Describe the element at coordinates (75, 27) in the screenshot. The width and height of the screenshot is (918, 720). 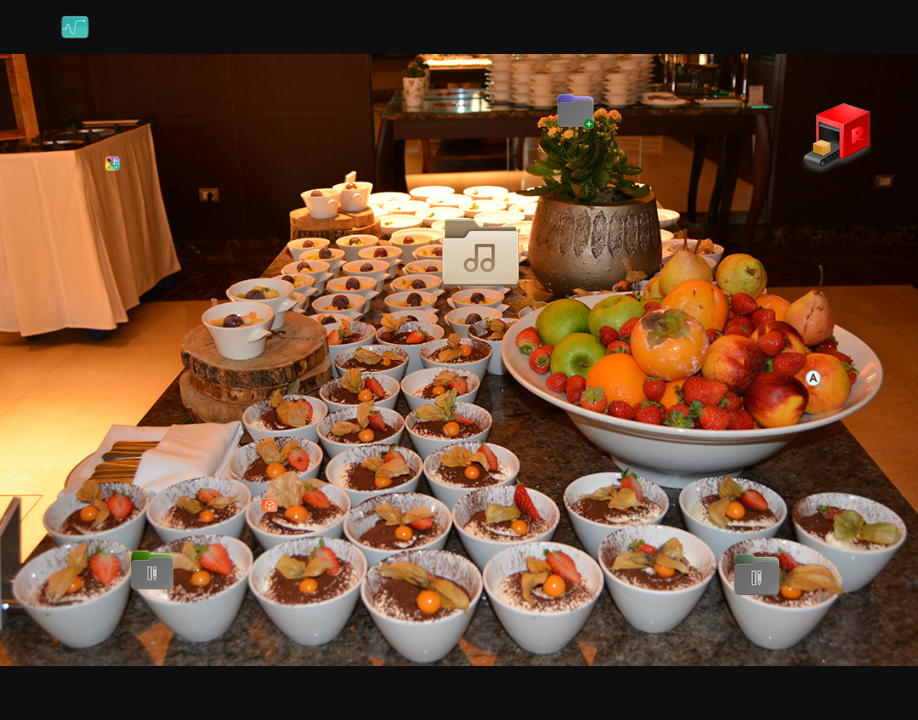
I see `open system resource monitor` at that location.